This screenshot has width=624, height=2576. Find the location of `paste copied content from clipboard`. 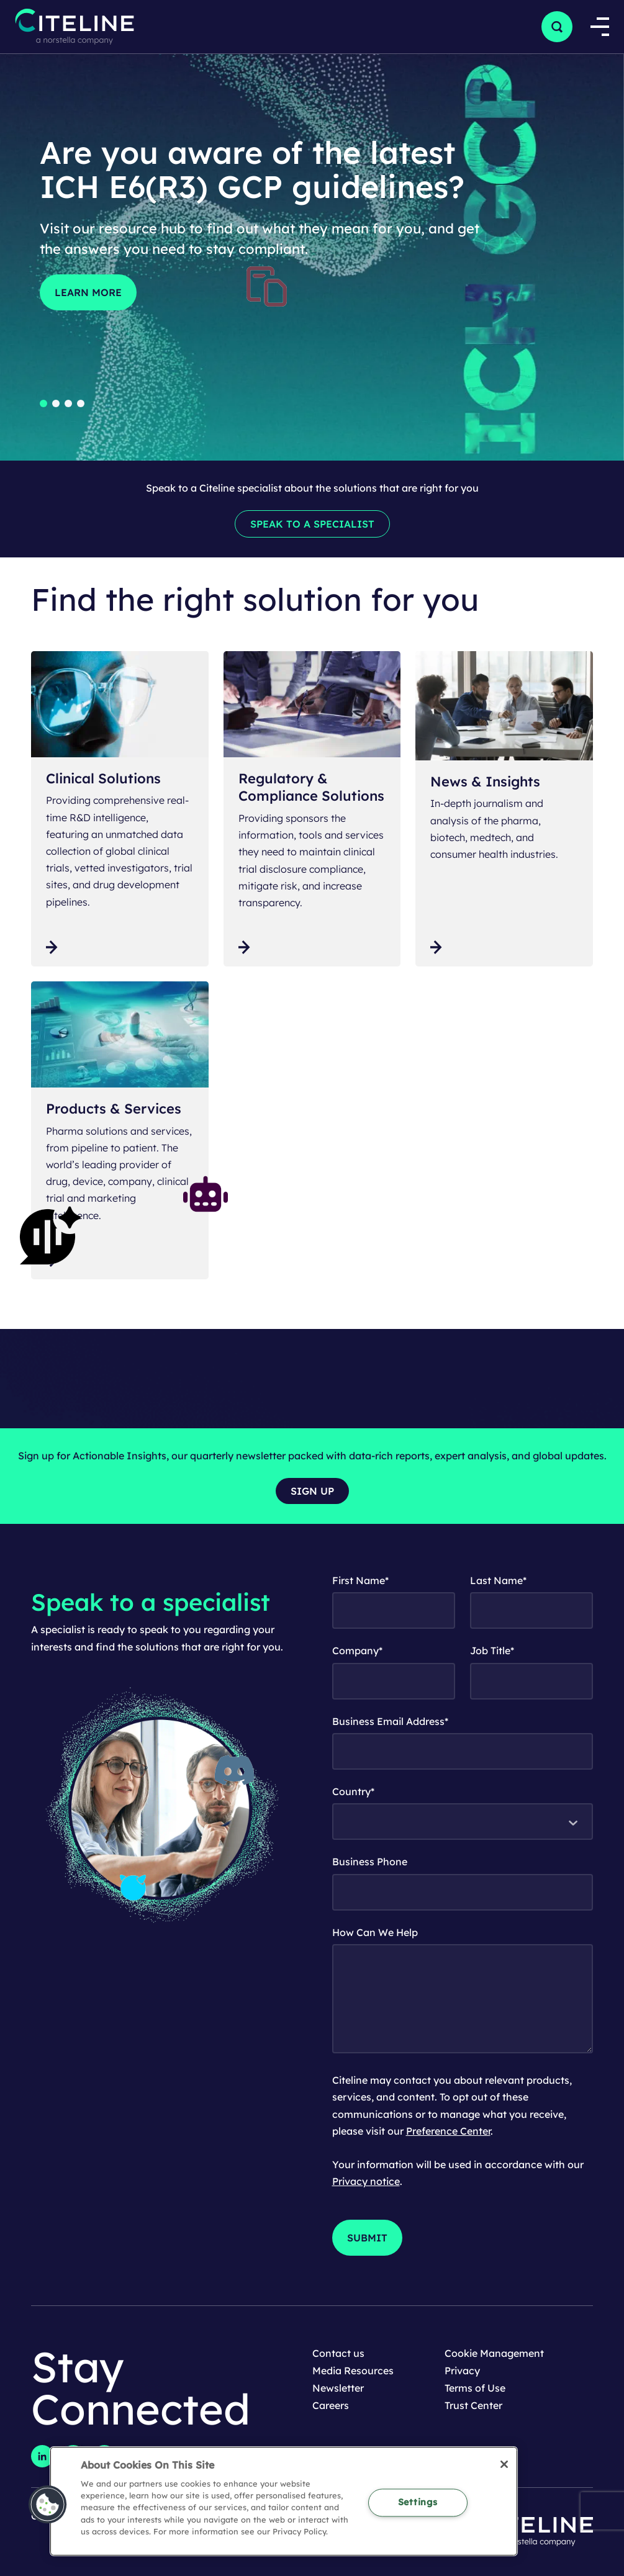

paste copied content from clipboard is located at coordinates (266, 286).